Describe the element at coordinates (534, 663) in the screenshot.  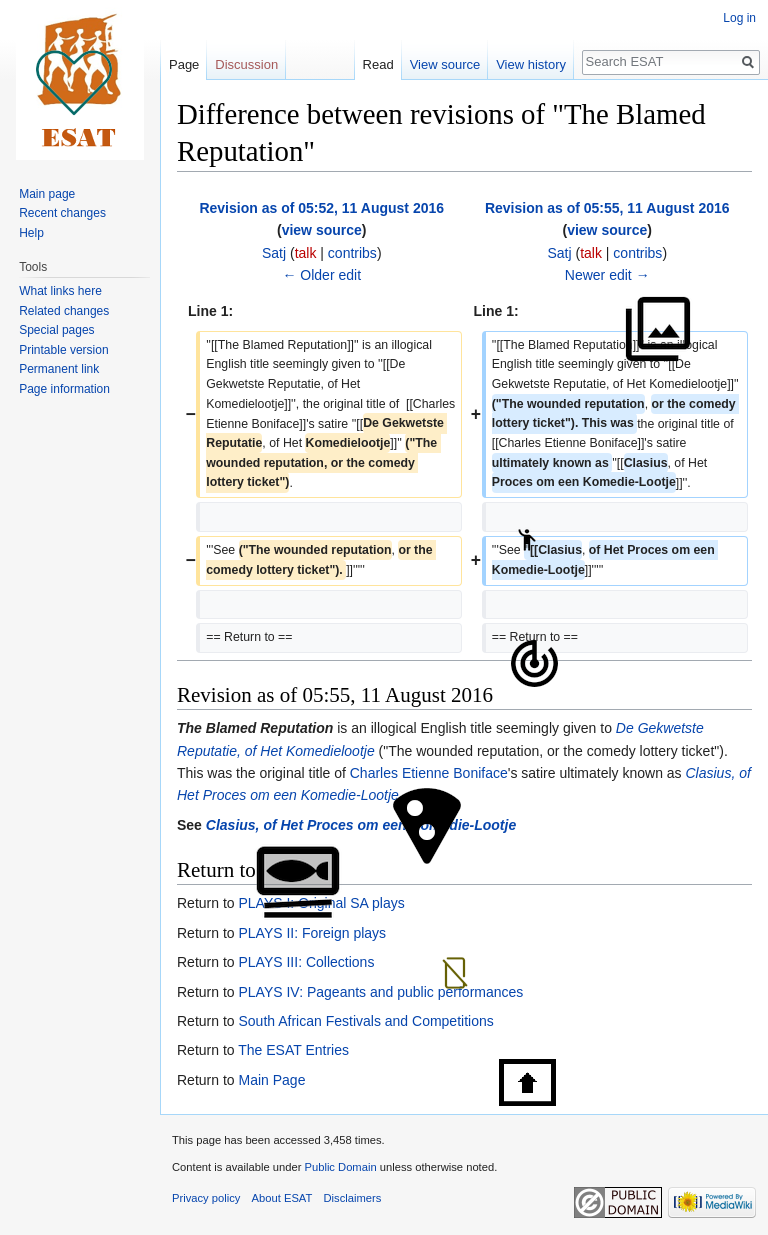
I see `view radar or scanning functionality` at that location.